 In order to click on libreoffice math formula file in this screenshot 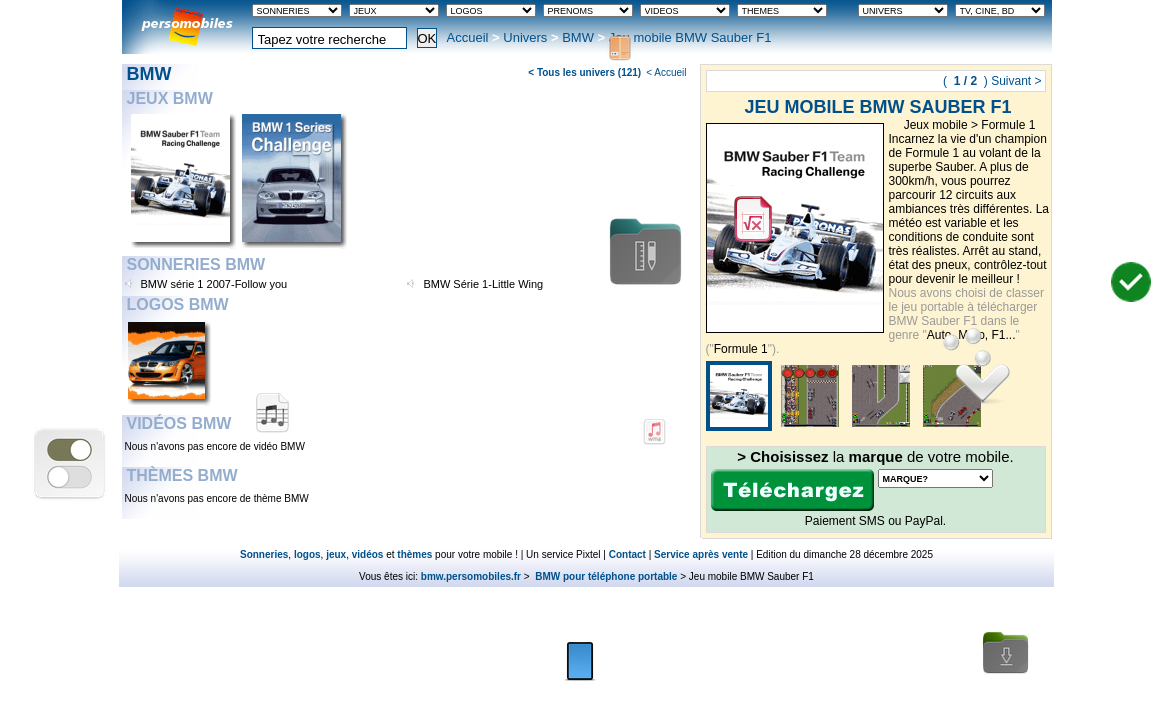, I will do `click(753, 219)`.